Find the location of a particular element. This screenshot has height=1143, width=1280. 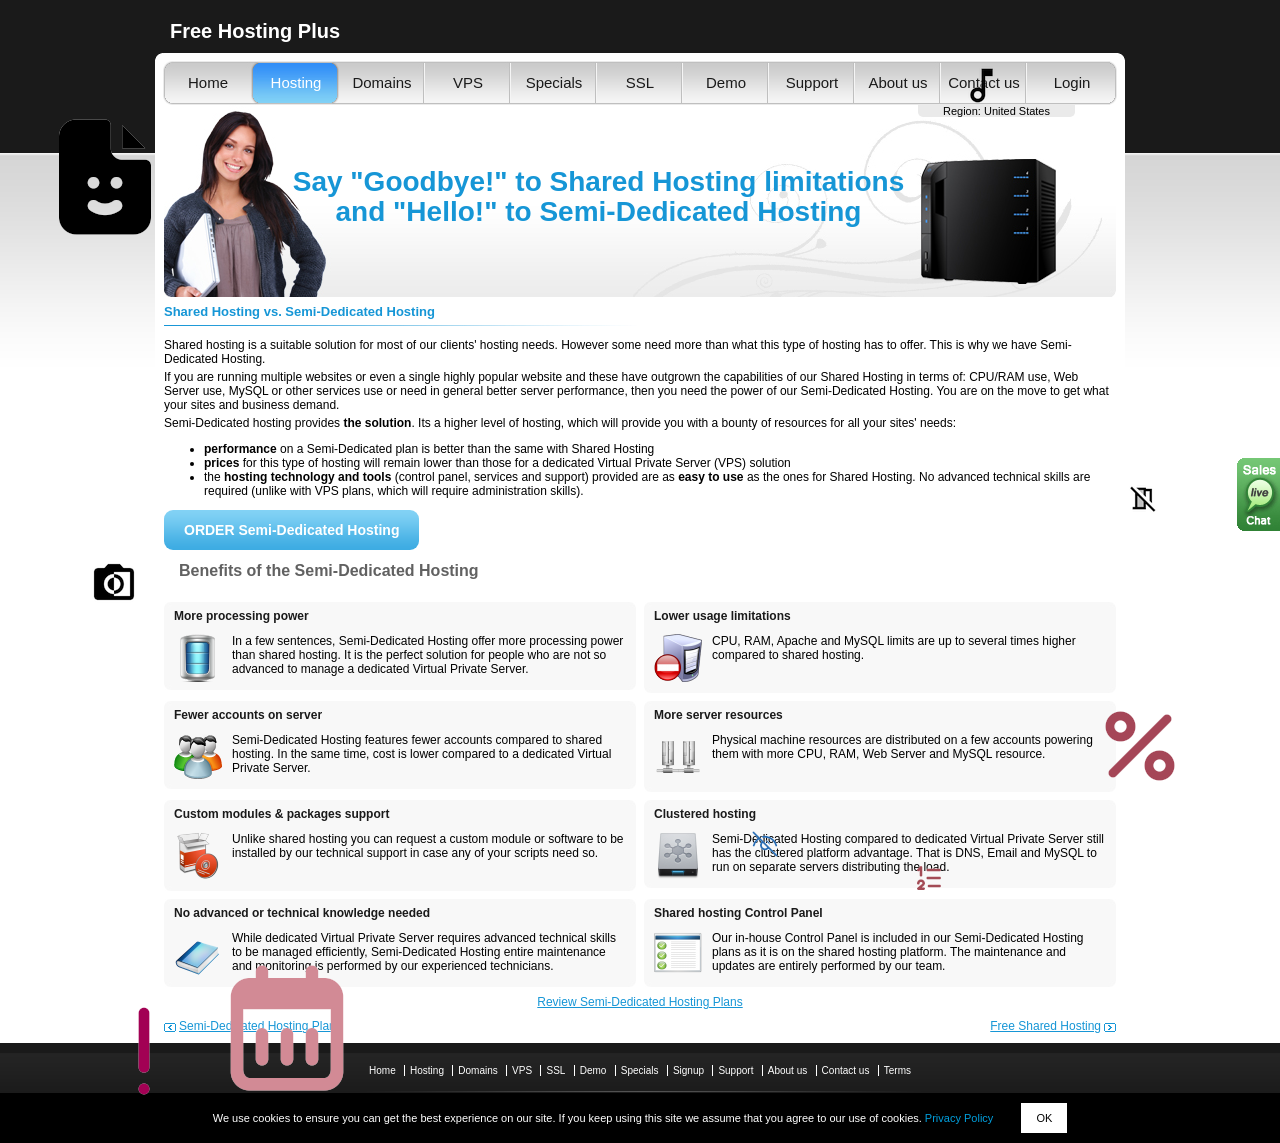

view monthly calendar is located at coordinates (287, 1028).